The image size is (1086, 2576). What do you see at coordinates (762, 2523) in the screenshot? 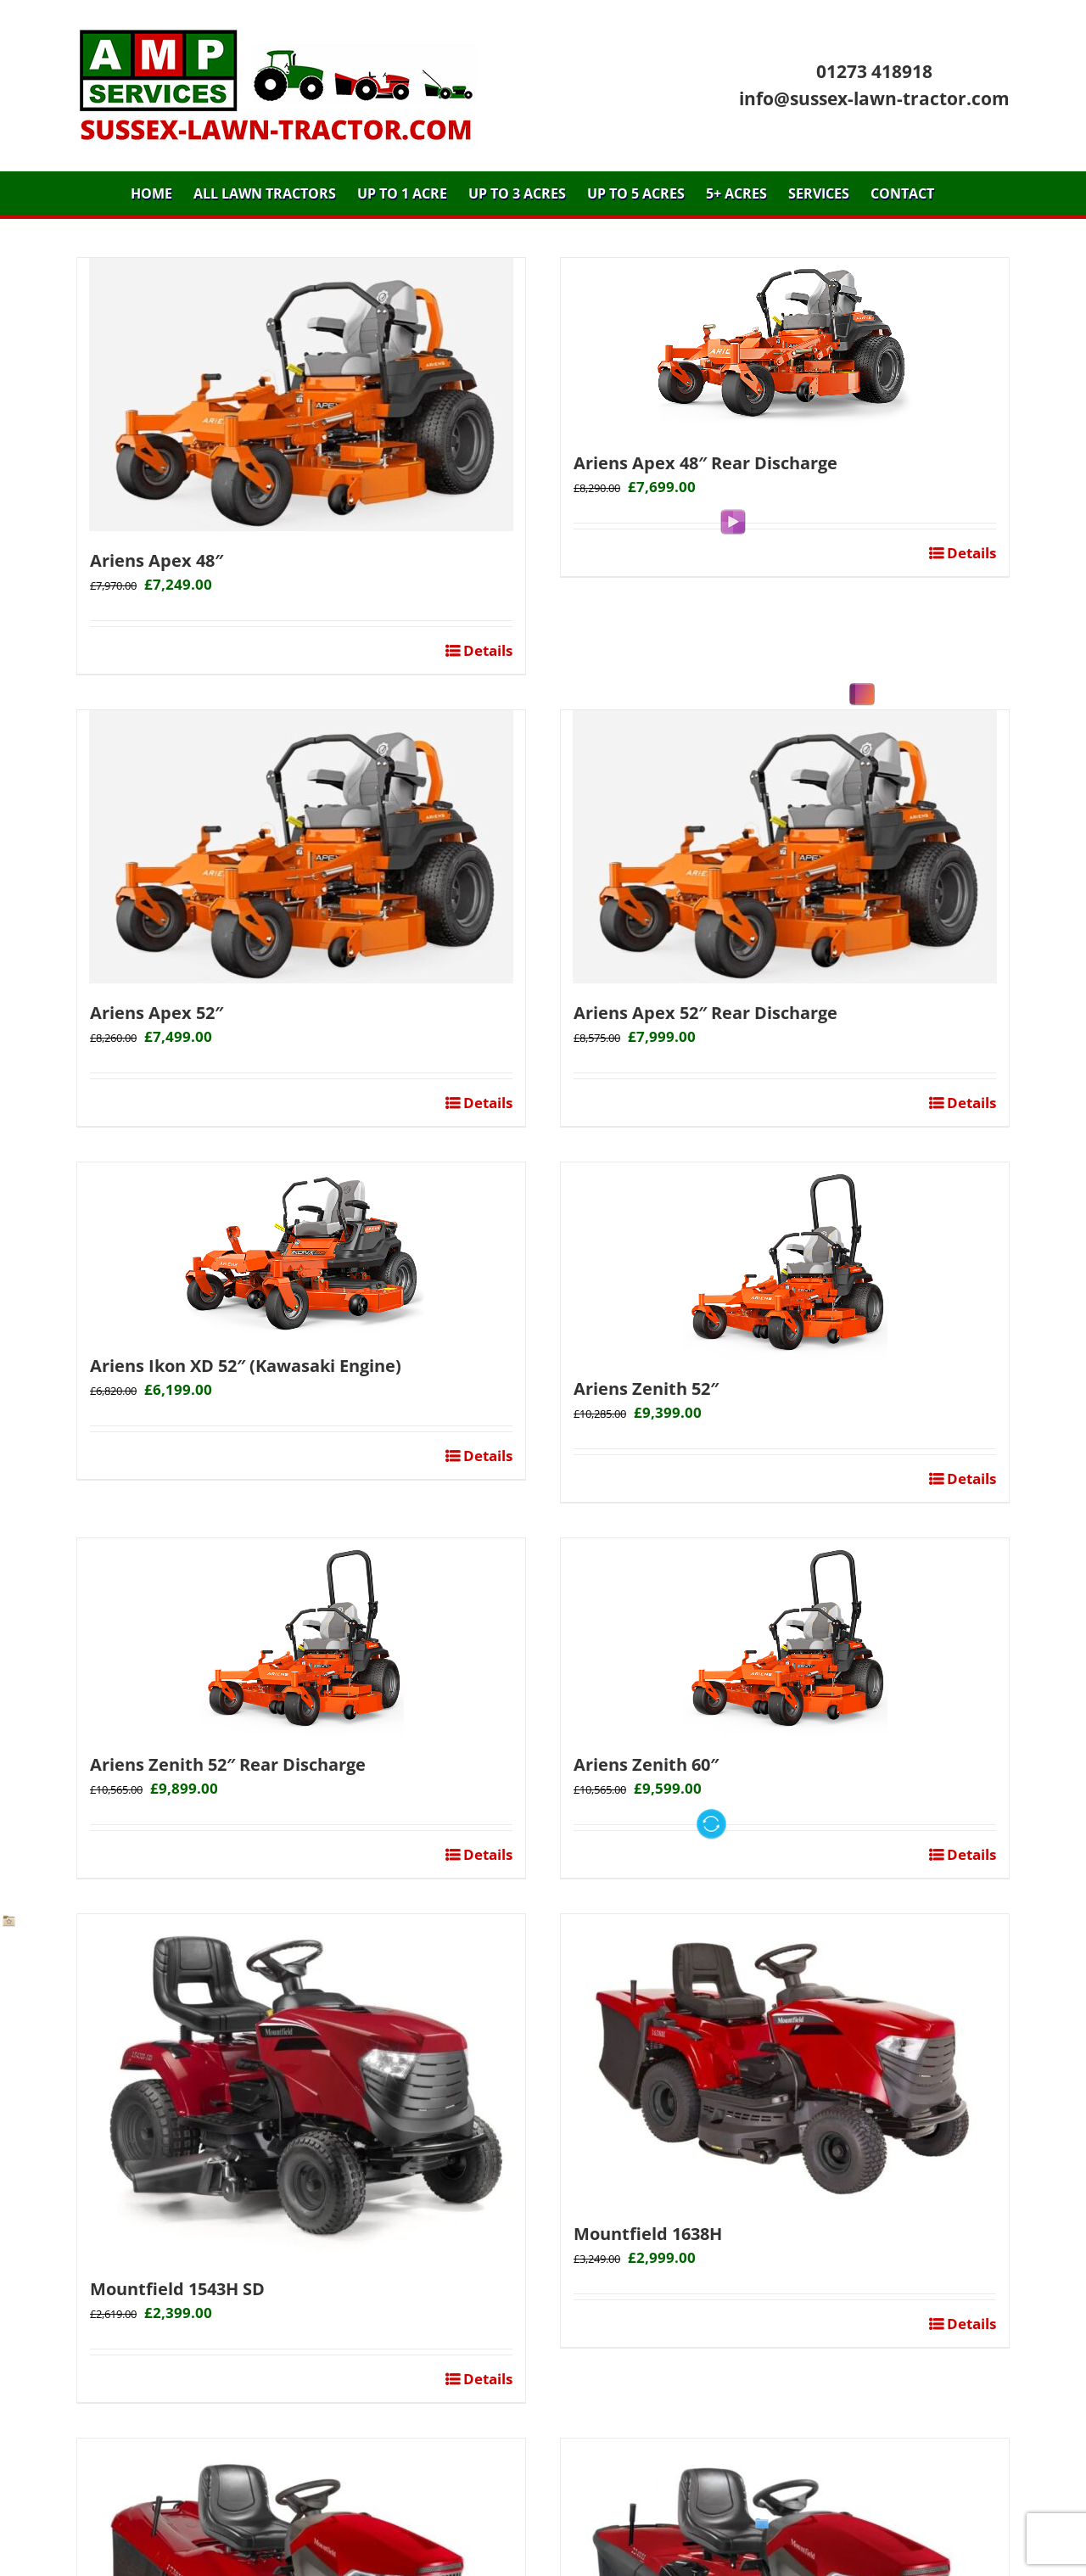
I see `open the utilities folder` at bounding box center [762, 2523].